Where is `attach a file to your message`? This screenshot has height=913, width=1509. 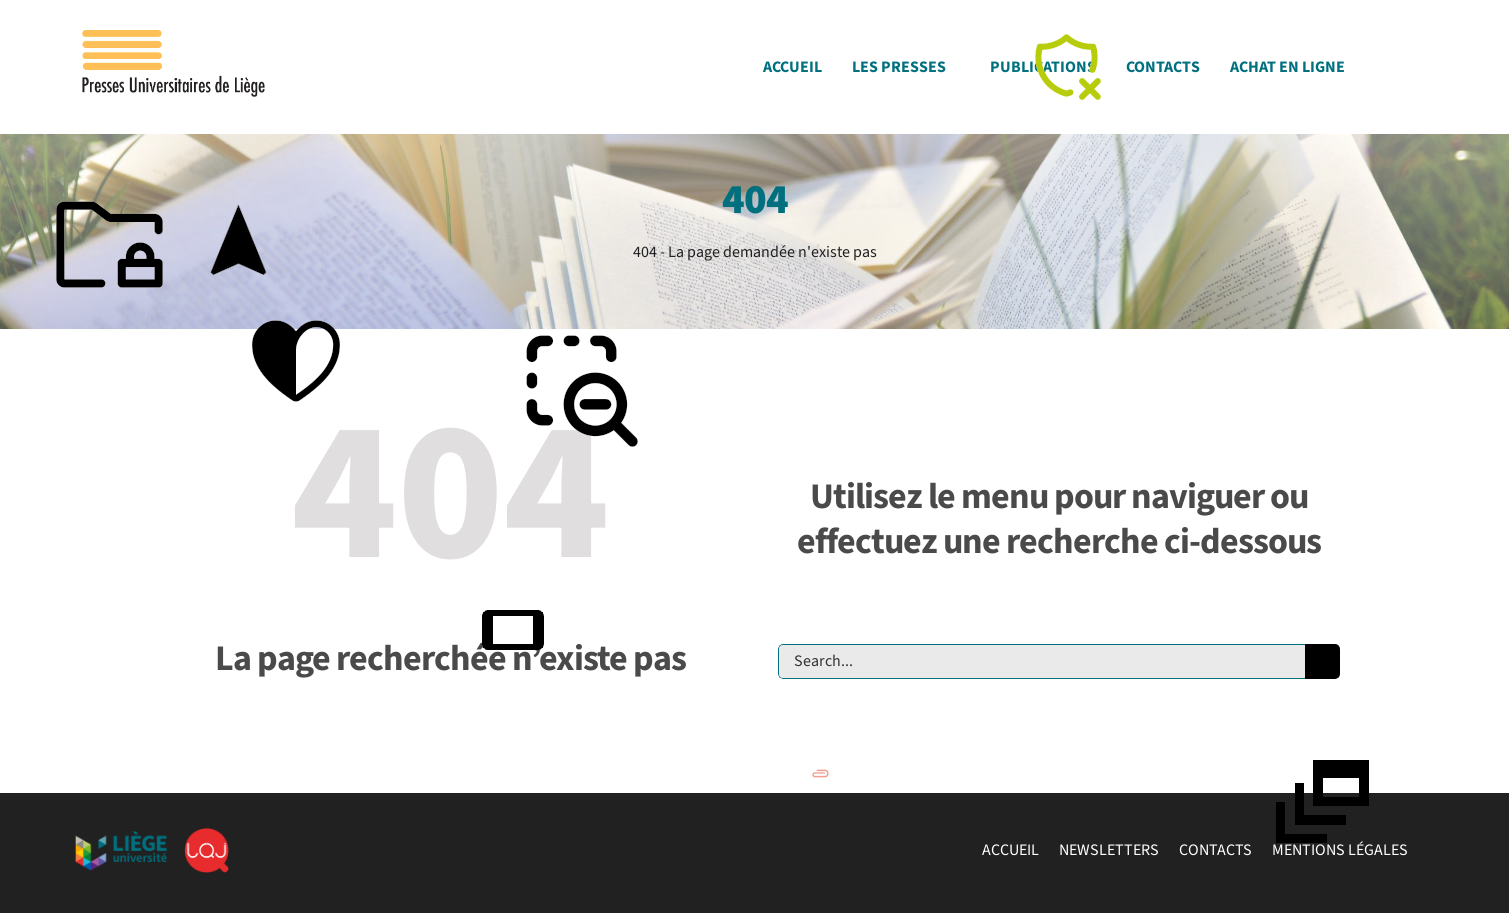 attach a file to your message is located at coordinates (820, 773).